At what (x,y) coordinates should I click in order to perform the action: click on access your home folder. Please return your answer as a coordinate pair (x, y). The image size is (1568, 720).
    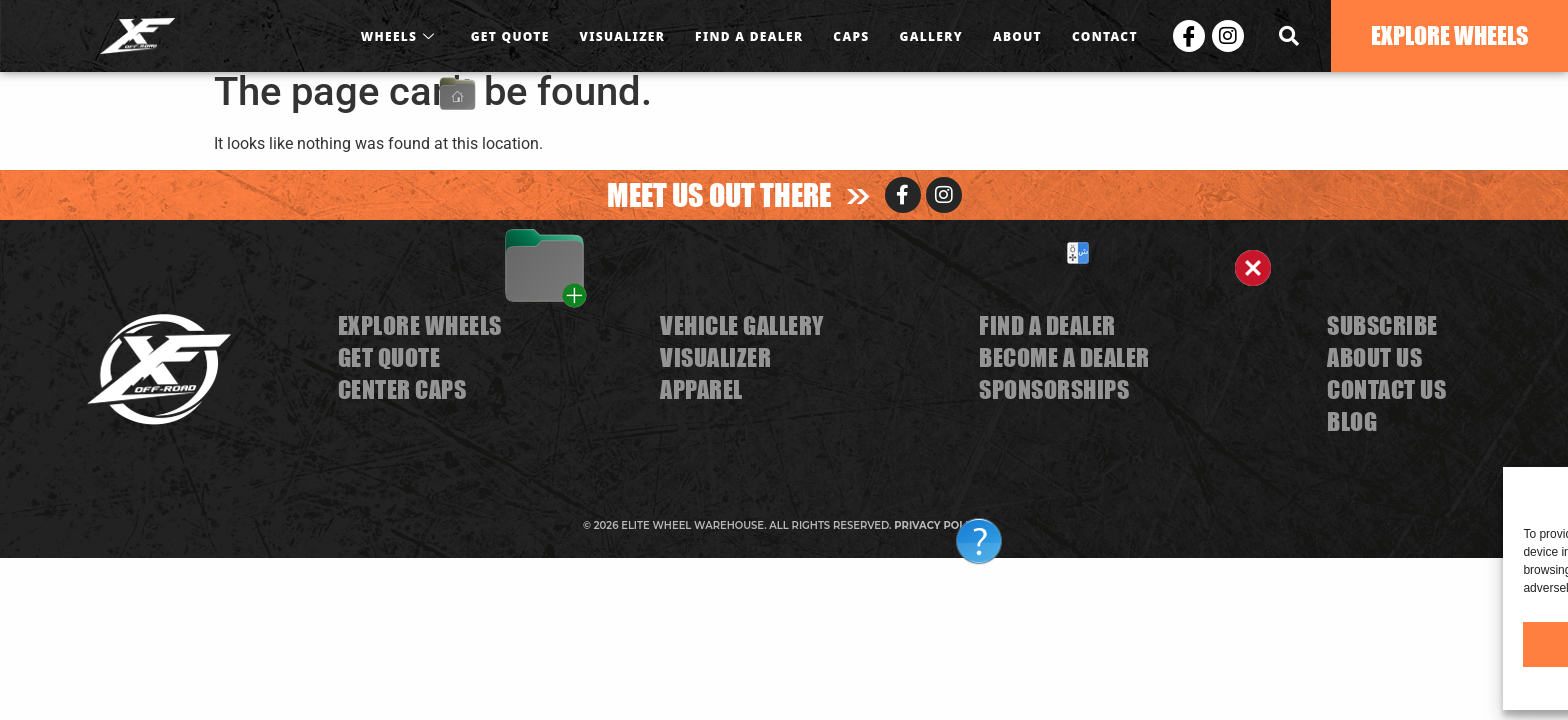
    Looking at the image, I should click on (457, 93).